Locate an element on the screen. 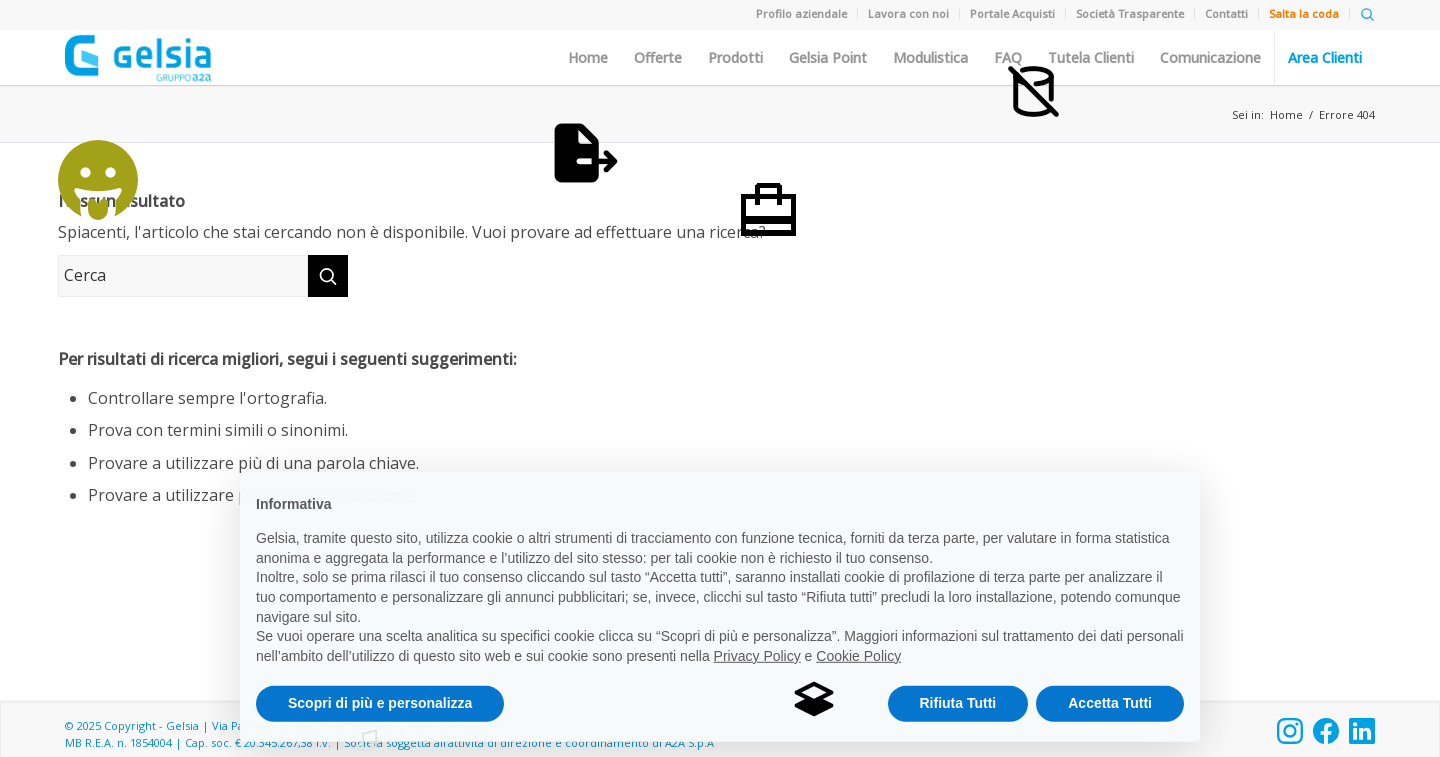 This screenshot has width=1440, height=757. database or storage unavailable is located at coordinates (1033, 91).